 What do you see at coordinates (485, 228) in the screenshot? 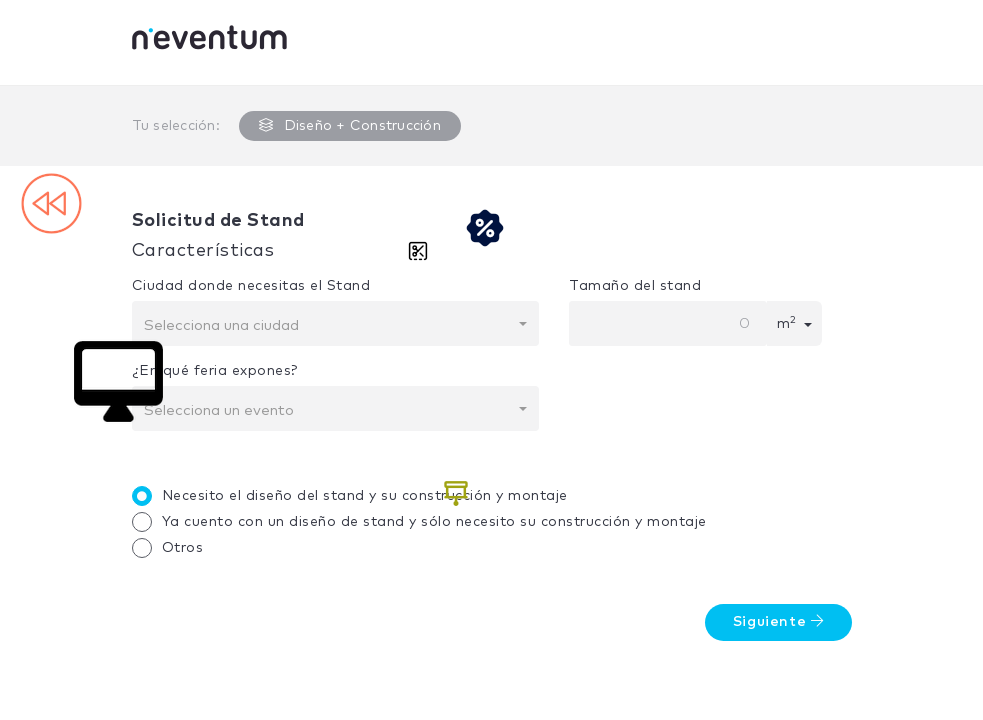
I see `view available discounts or promotions` at bounding box center [485, 228].